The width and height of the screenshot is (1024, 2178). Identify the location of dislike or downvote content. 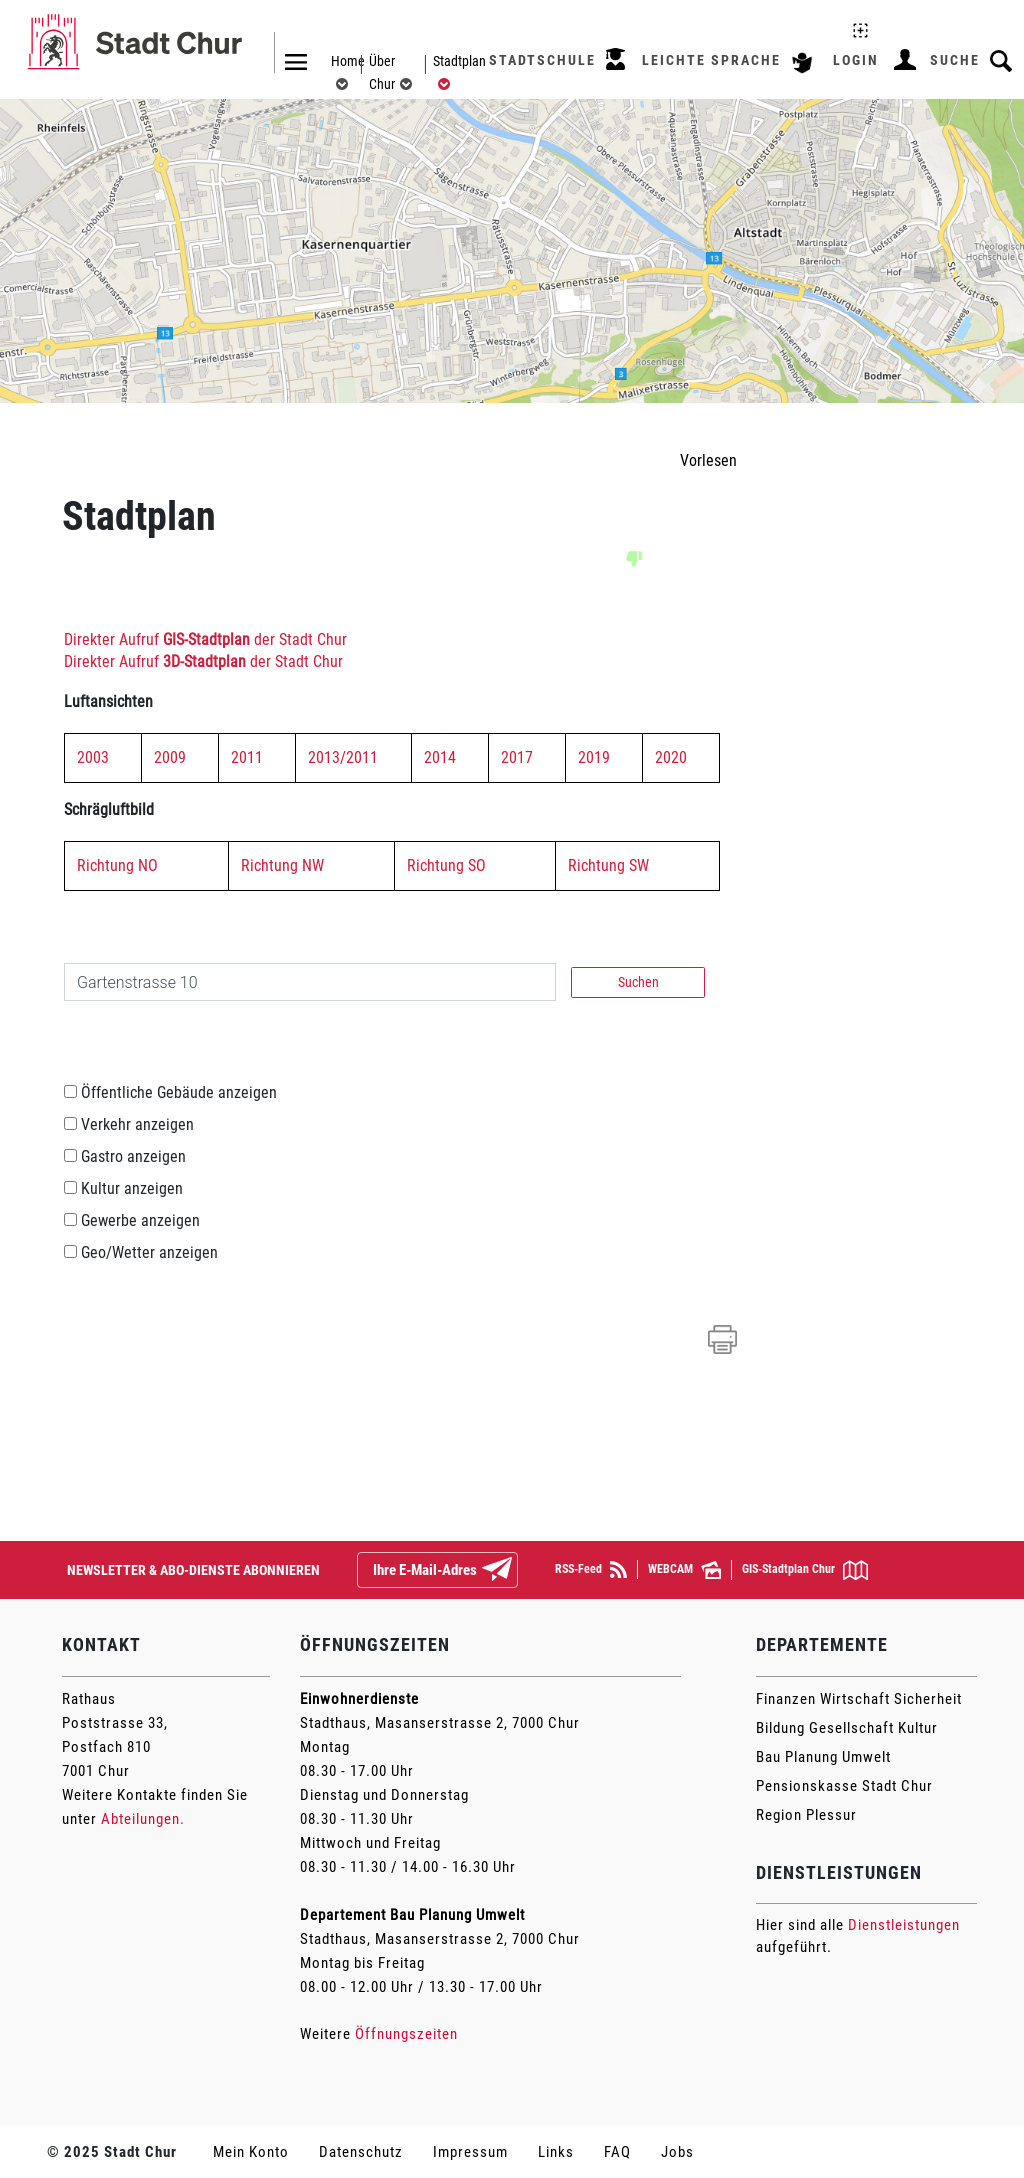
(634, 559).